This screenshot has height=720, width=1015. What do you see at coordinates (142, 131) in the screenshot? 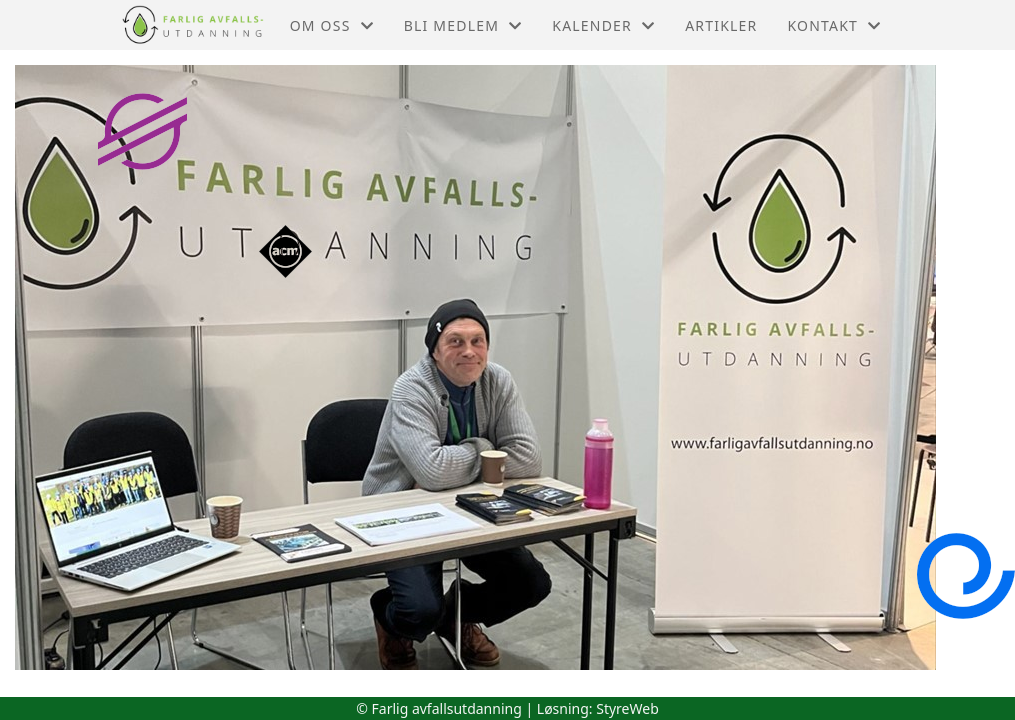
I see `stellar cryptocurrency logo` at bounding box center [142, 131].